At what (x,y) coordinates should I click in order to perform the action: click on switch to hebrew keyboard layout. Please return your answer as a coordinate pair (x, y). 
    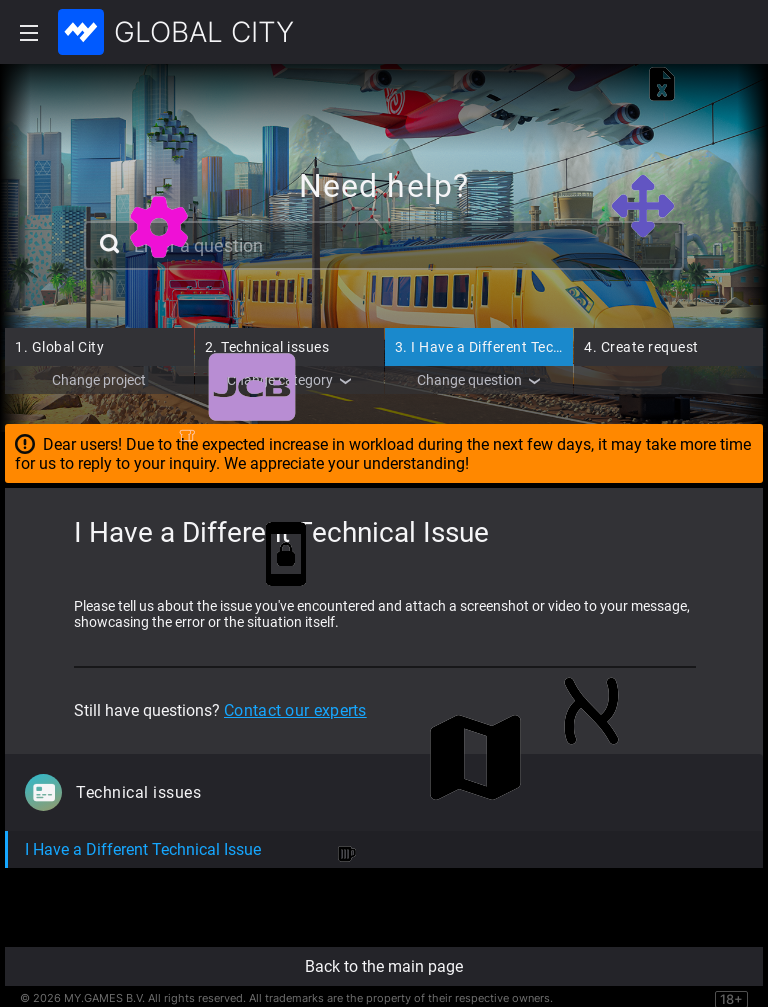
    Looking at the image, I should click on (593, 711).